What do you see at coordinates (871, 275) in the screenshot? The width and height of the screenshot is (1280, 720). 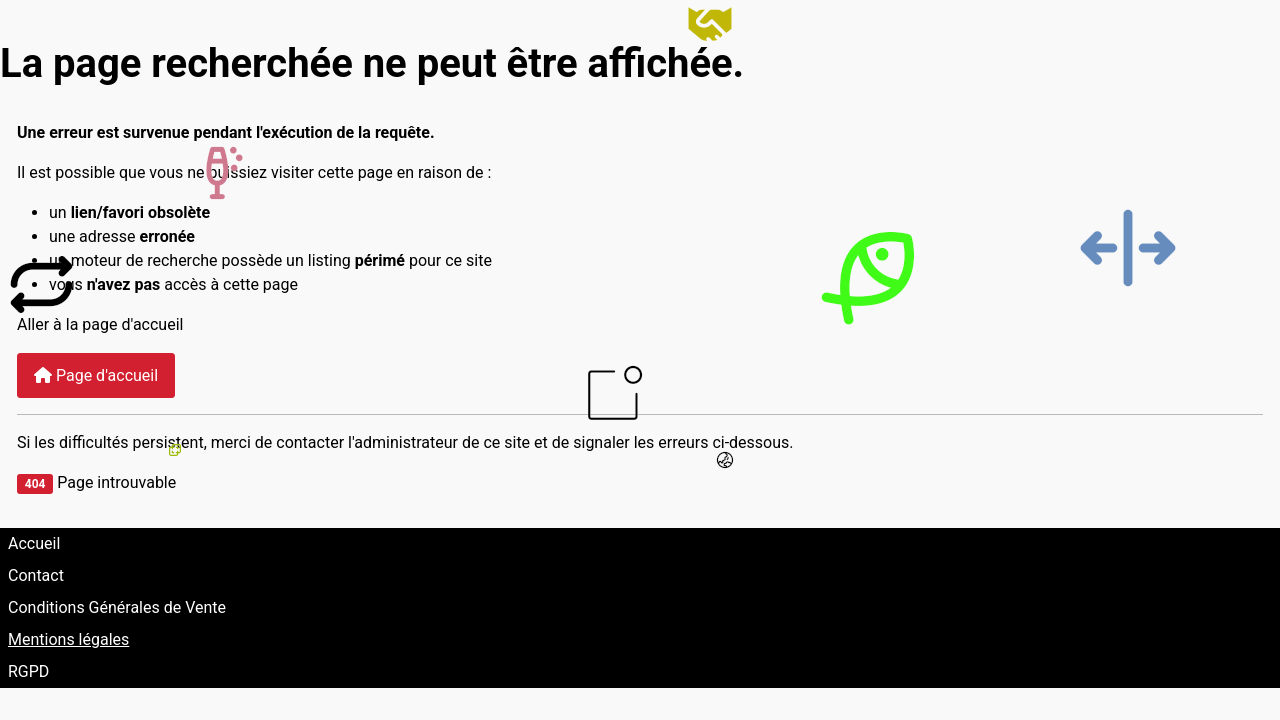 I see `indicates seafood or fish-related content` at bounding box center [871, 275].